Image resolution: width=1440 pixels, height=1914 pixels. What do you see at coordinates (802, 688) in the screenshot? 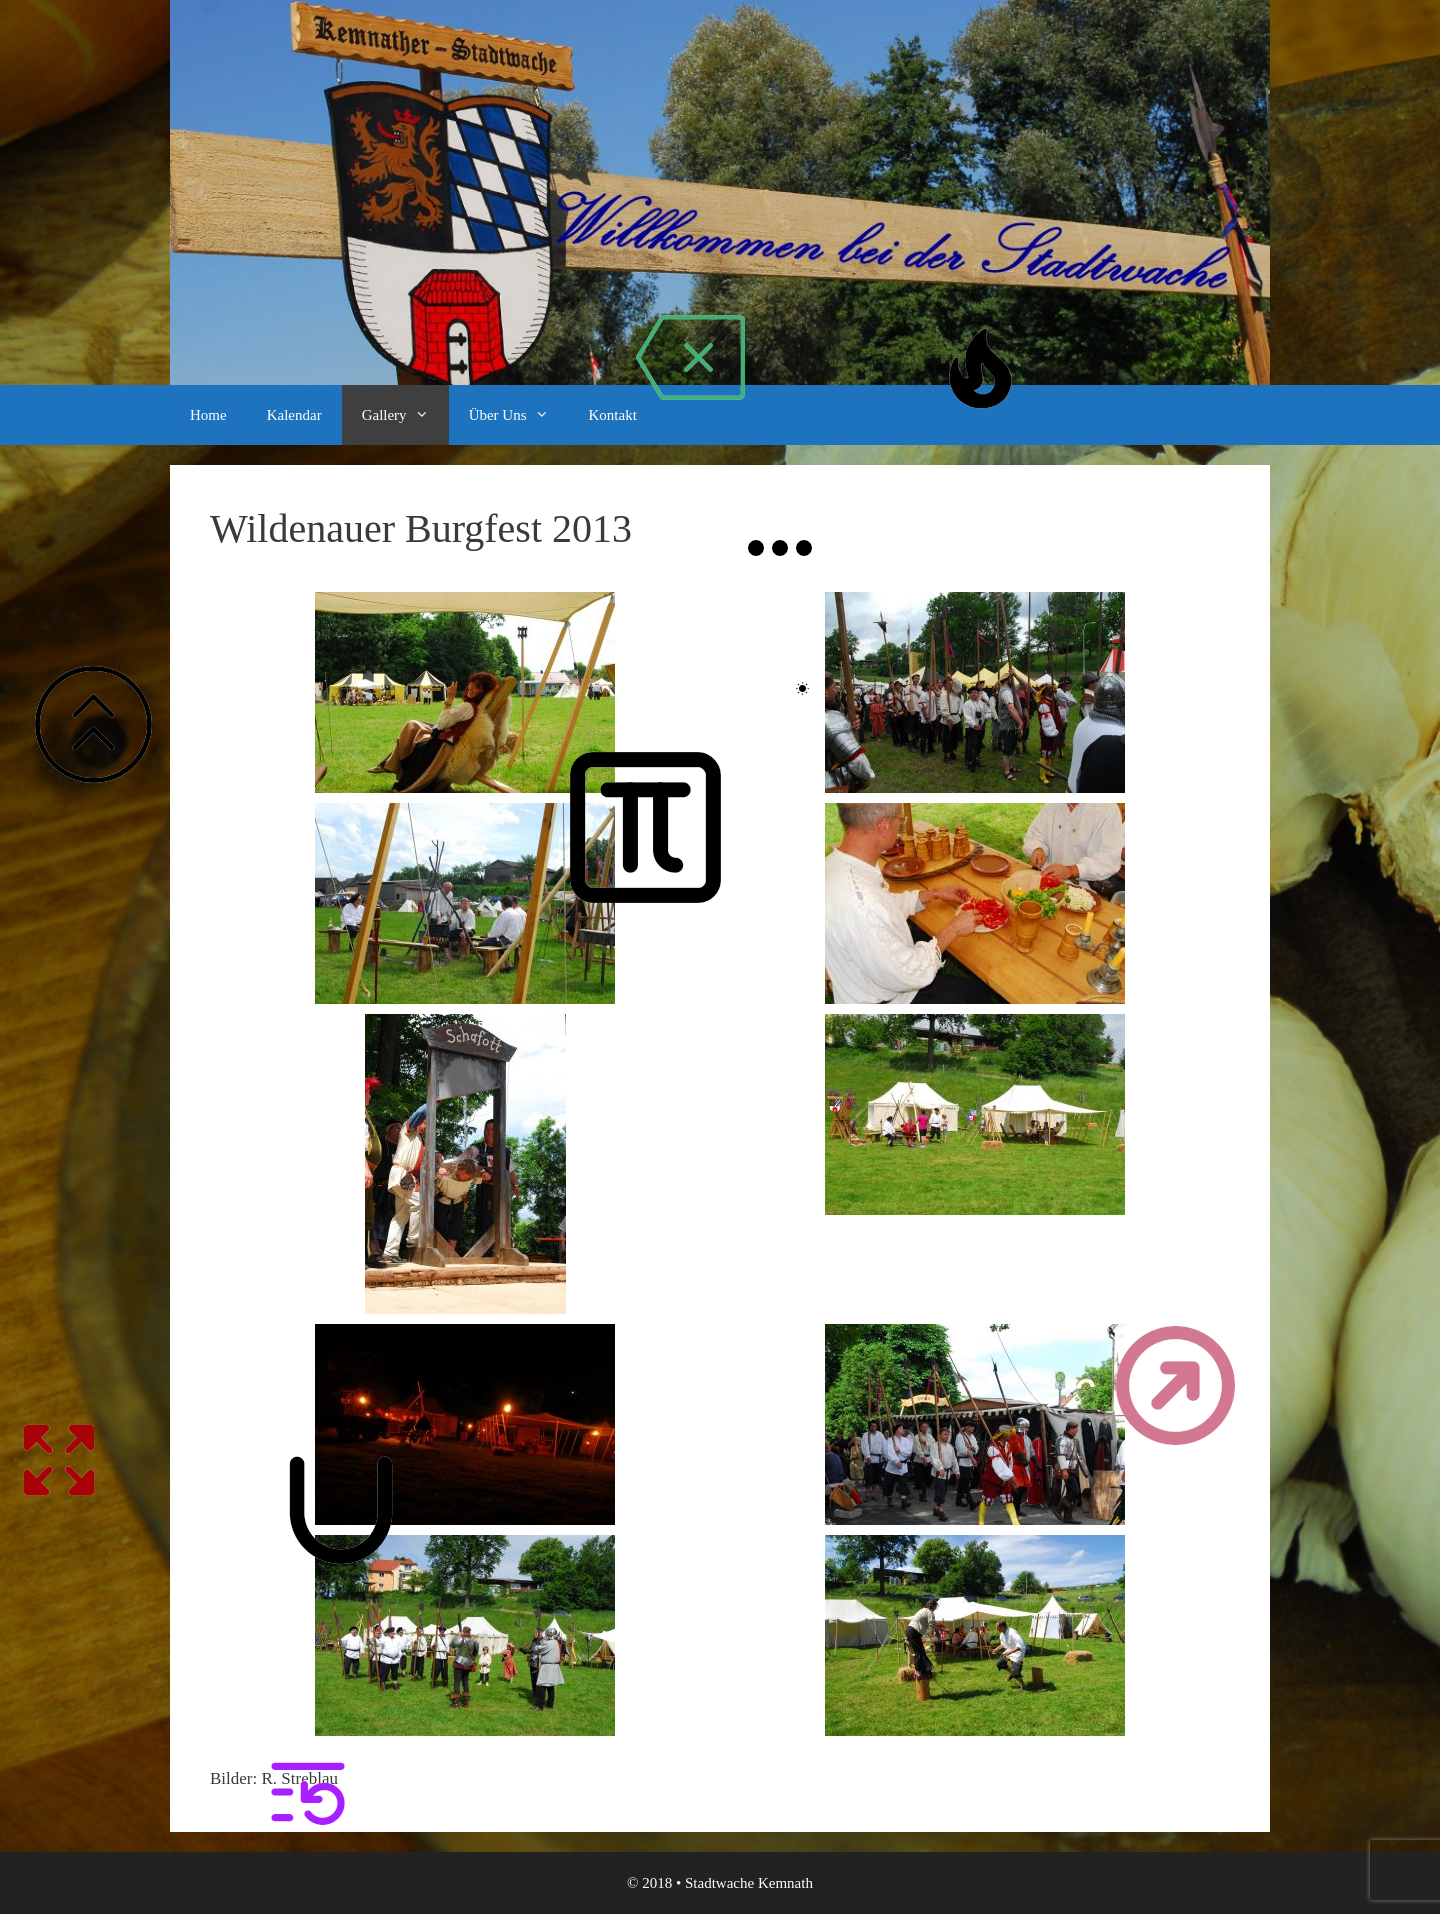
I see `adjust screen brightness to low` at bounding box center [802, 688].